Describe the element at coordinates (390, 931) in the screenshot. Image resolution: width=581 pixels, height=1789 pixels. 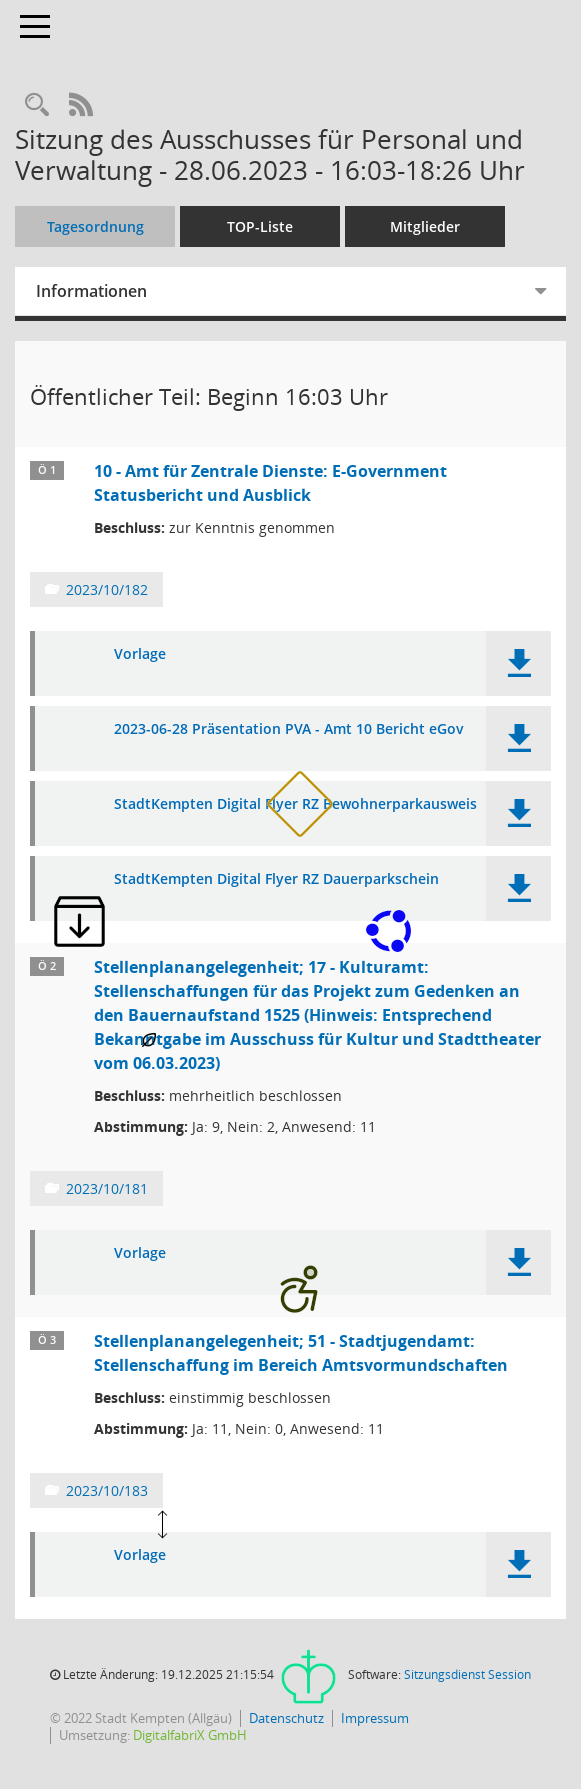
I see `open ubuntu terminal` at that location.